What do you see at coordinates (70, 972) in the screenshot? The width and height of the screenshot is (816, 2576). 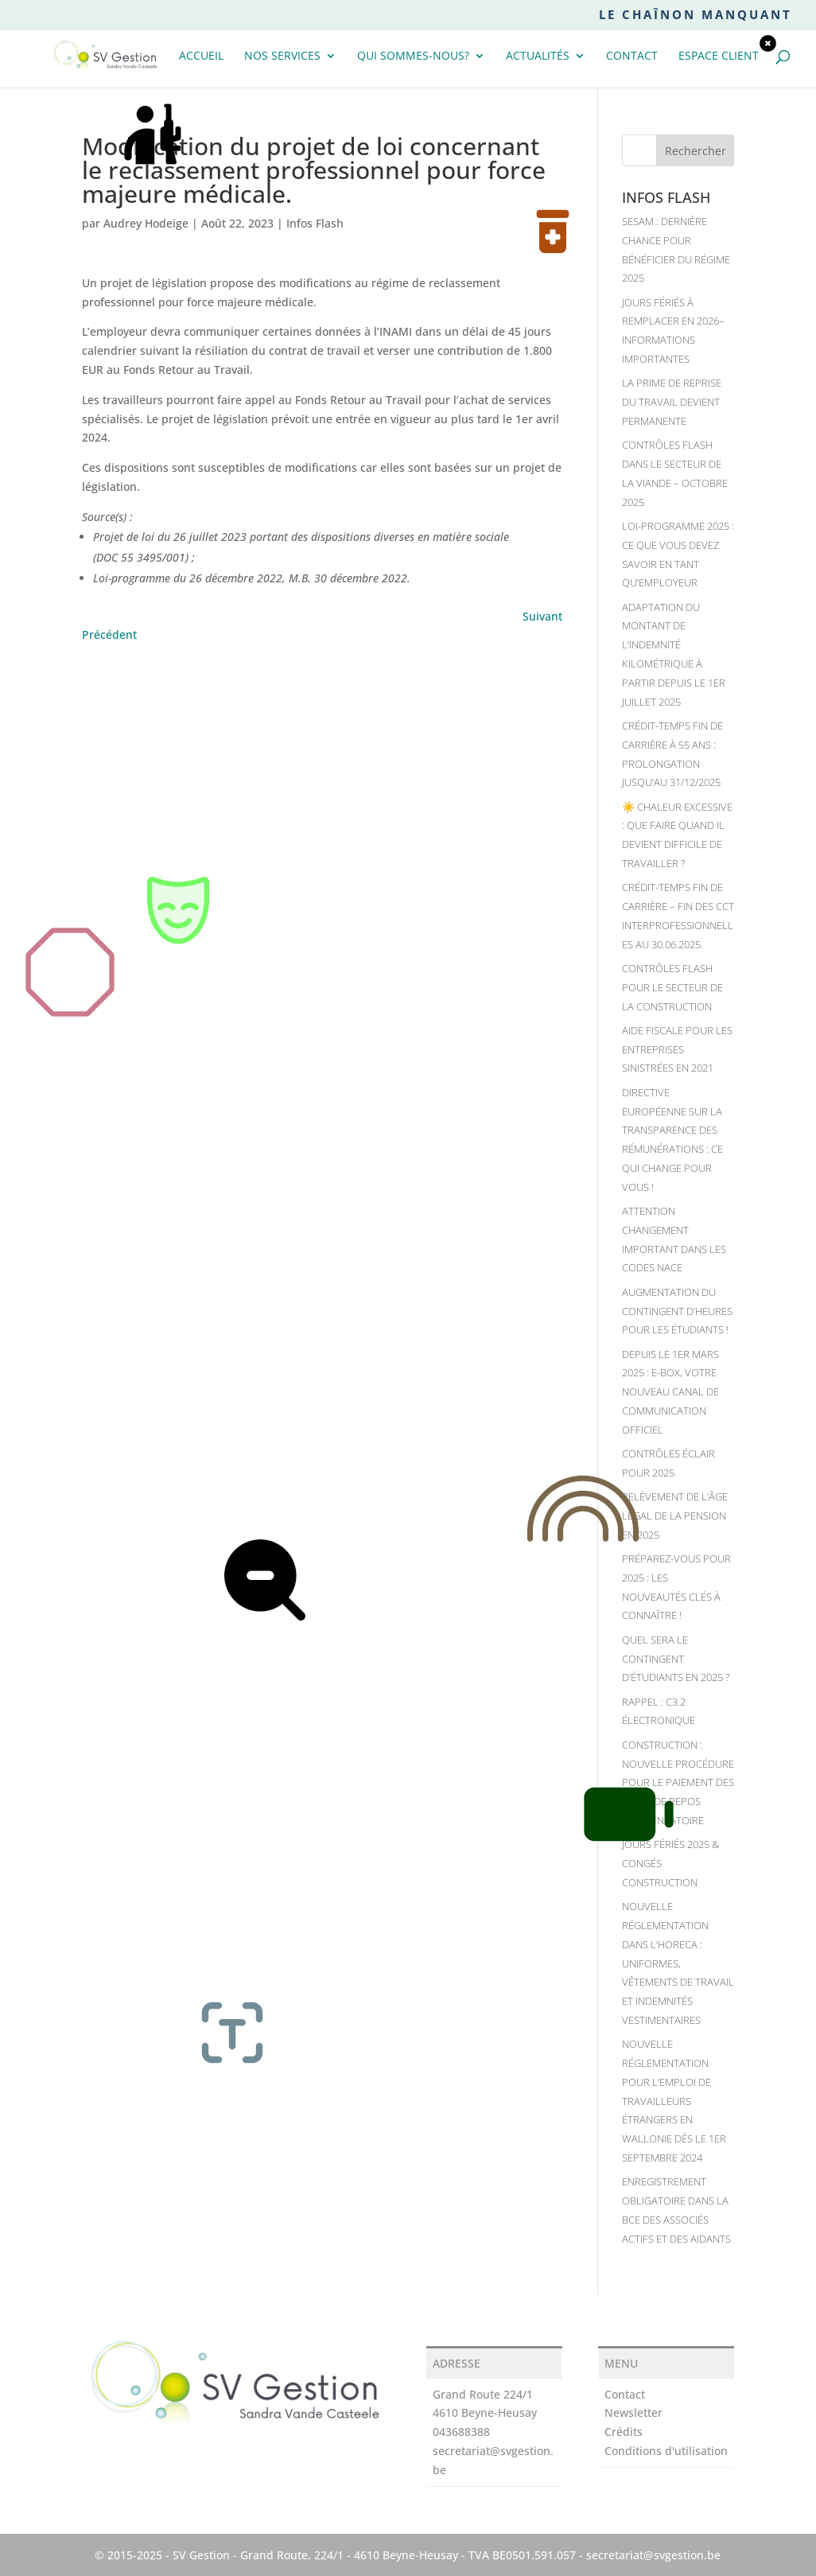 I see `indicates a stop or warning state` at bounding box center [70, 972].